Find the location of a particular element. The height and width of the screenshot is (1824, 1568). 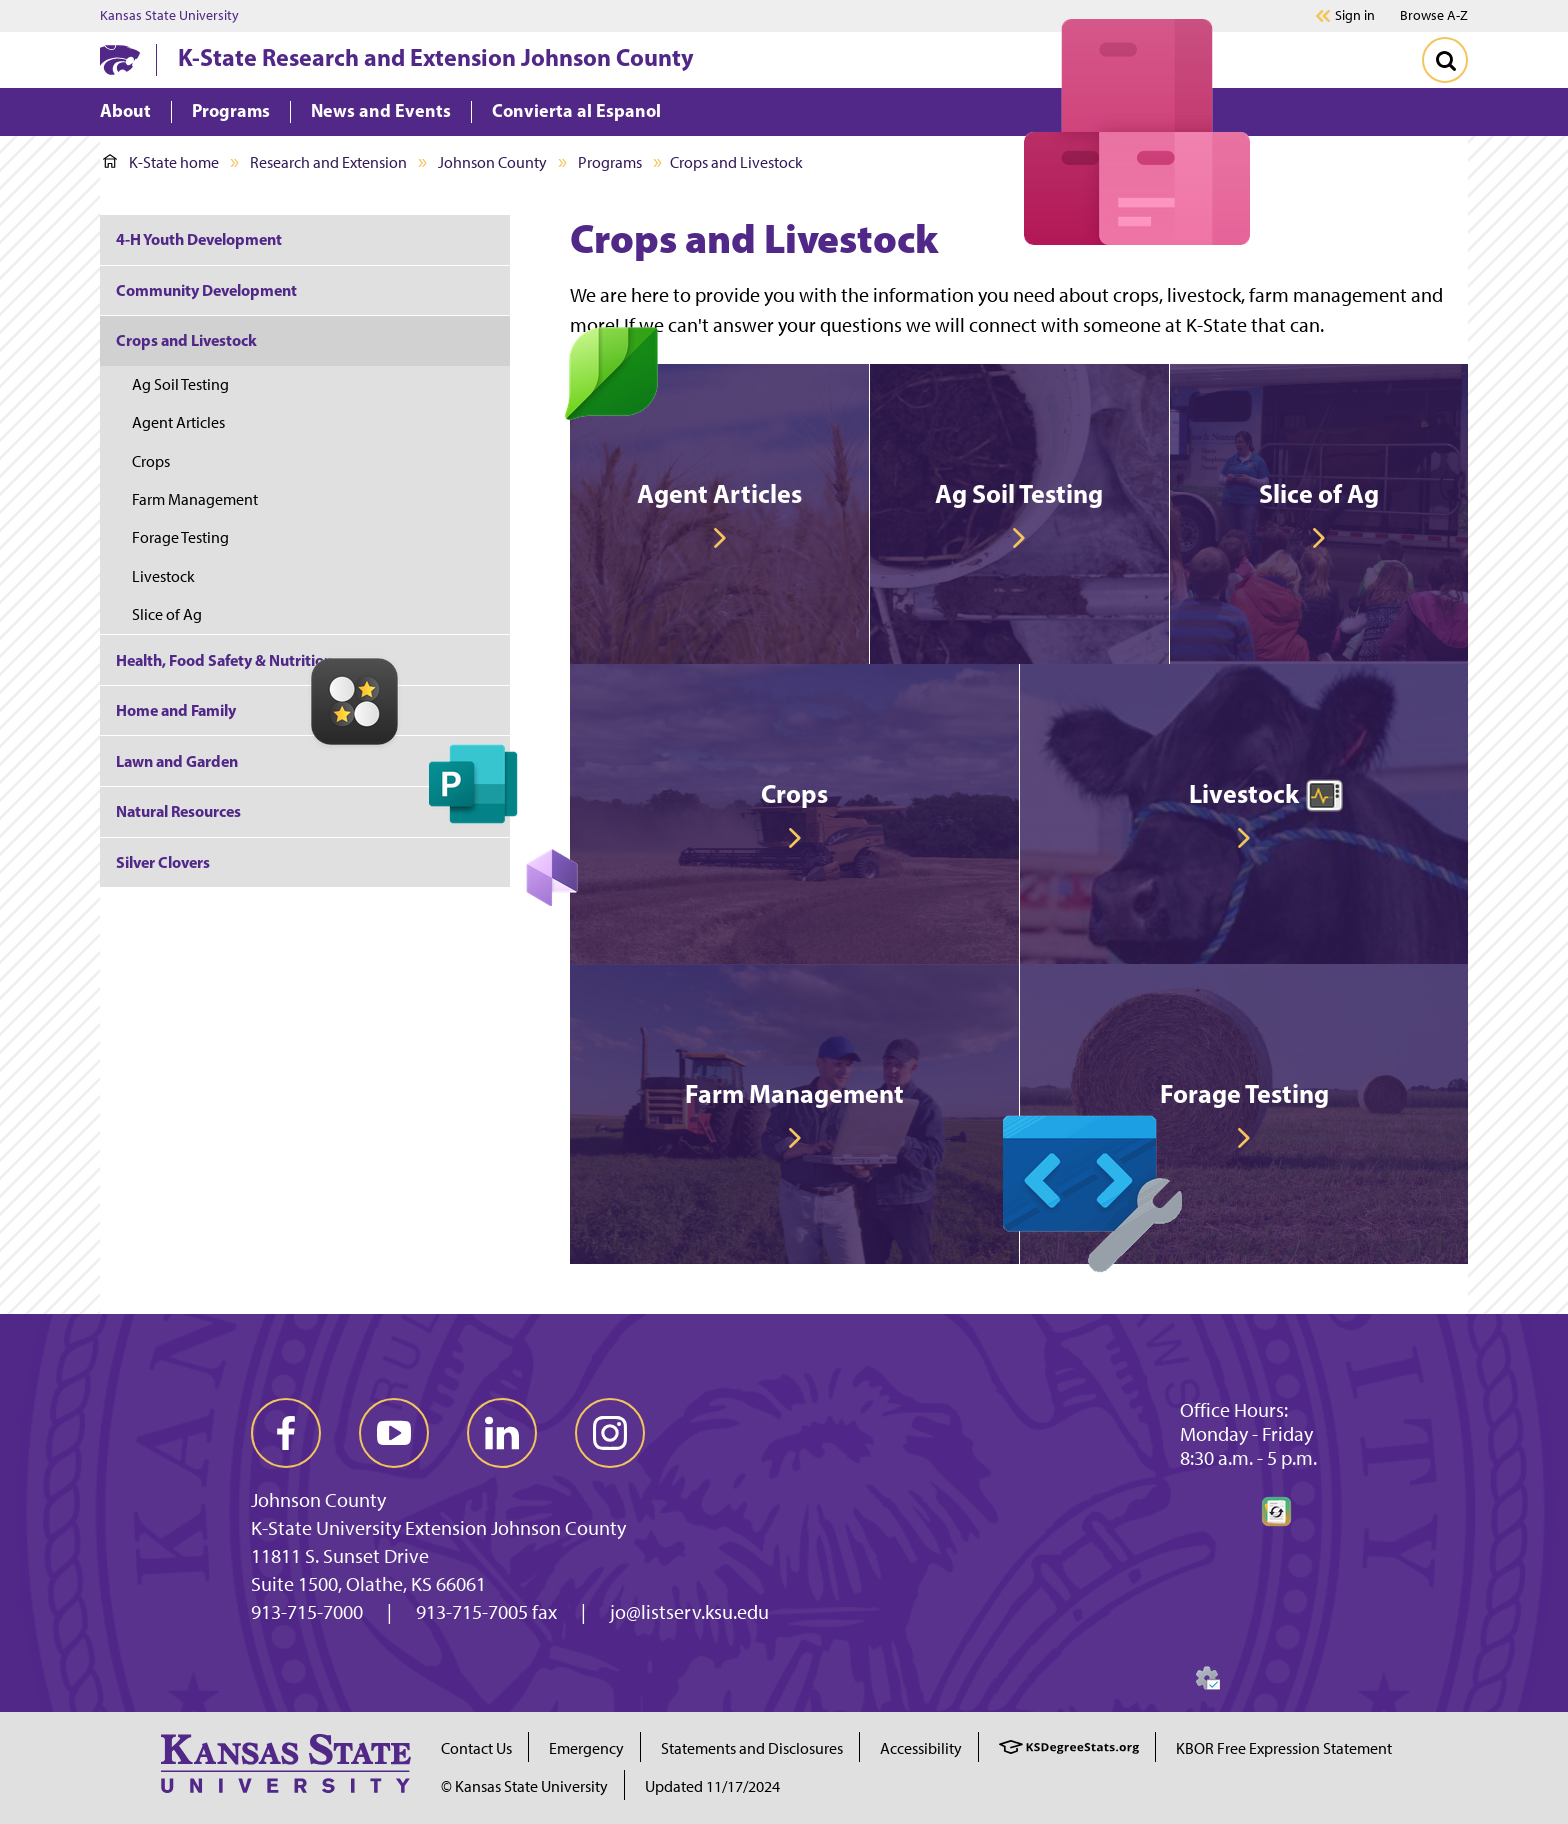

open layout or design application is located at coordinates (552, 878).